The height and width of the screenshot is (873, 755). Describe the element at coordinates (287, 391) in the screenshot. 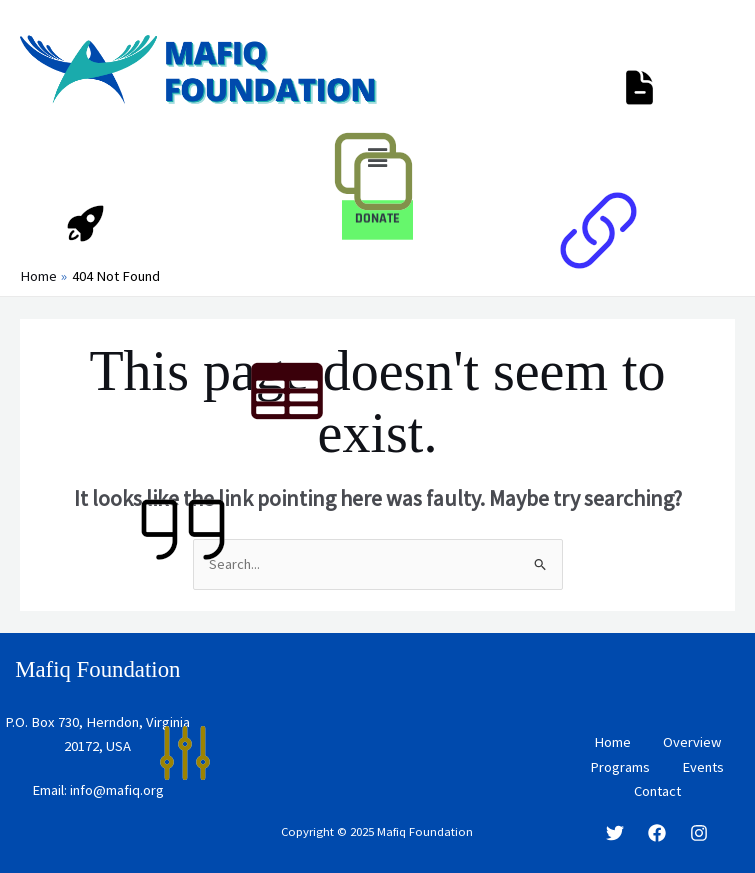

I see `view data in table format` at that location.